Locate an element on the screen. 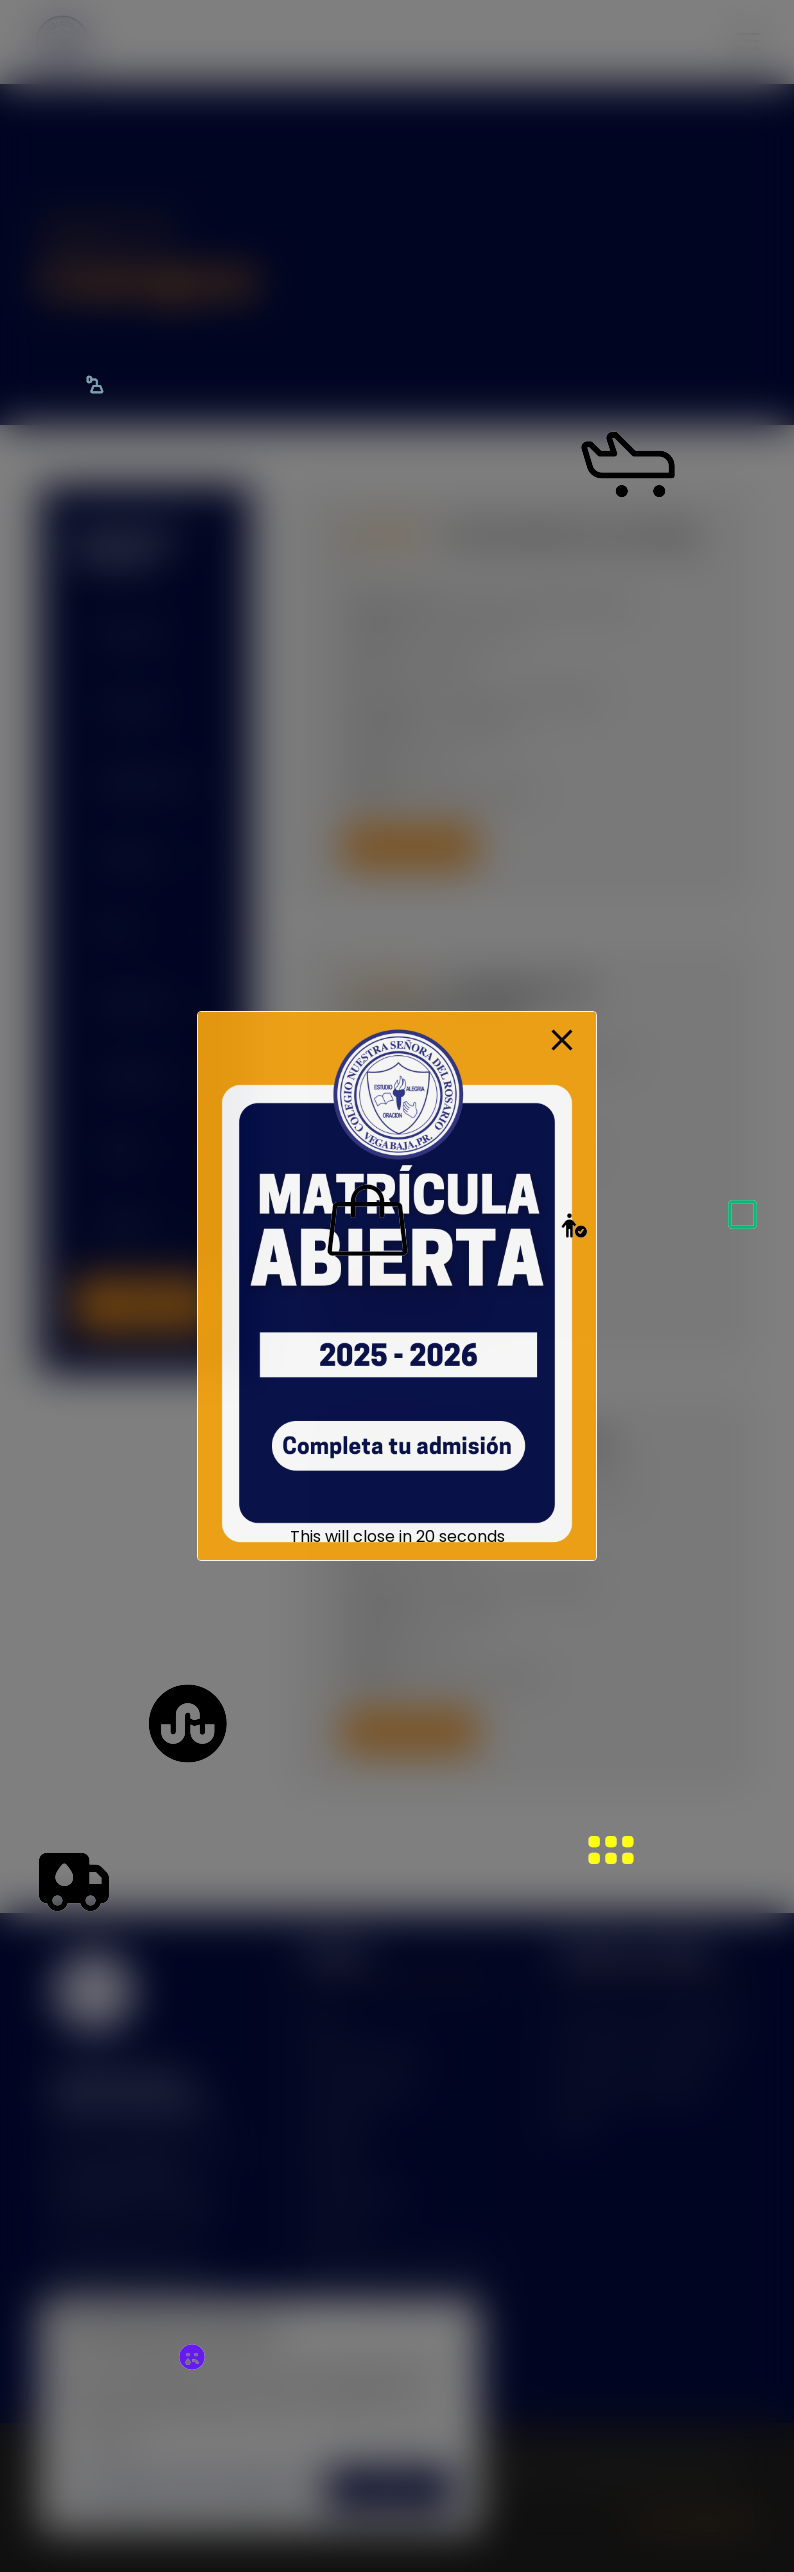 Image resolution: width=794 pixels, height=2572 pixels. access shopping bag or cart is located at coordinates (367, 1224).